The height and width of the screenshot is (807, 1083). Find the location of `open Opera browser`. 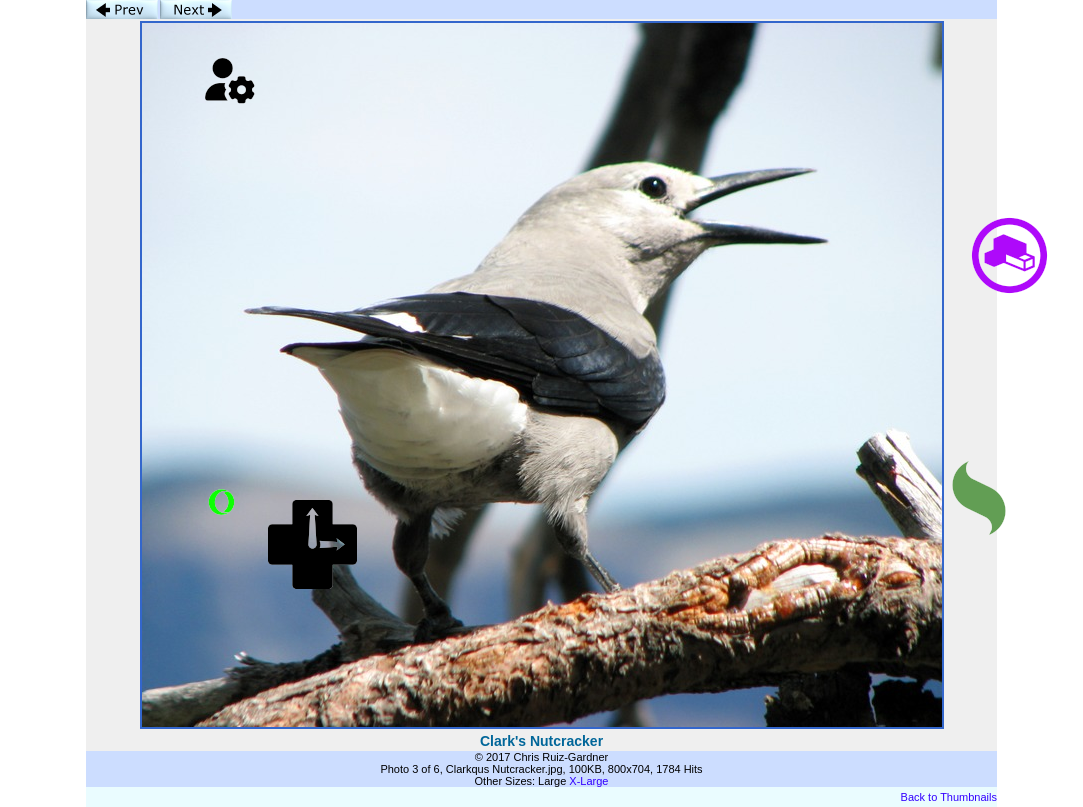

open Opera browser is located at coordinates (221, 502).